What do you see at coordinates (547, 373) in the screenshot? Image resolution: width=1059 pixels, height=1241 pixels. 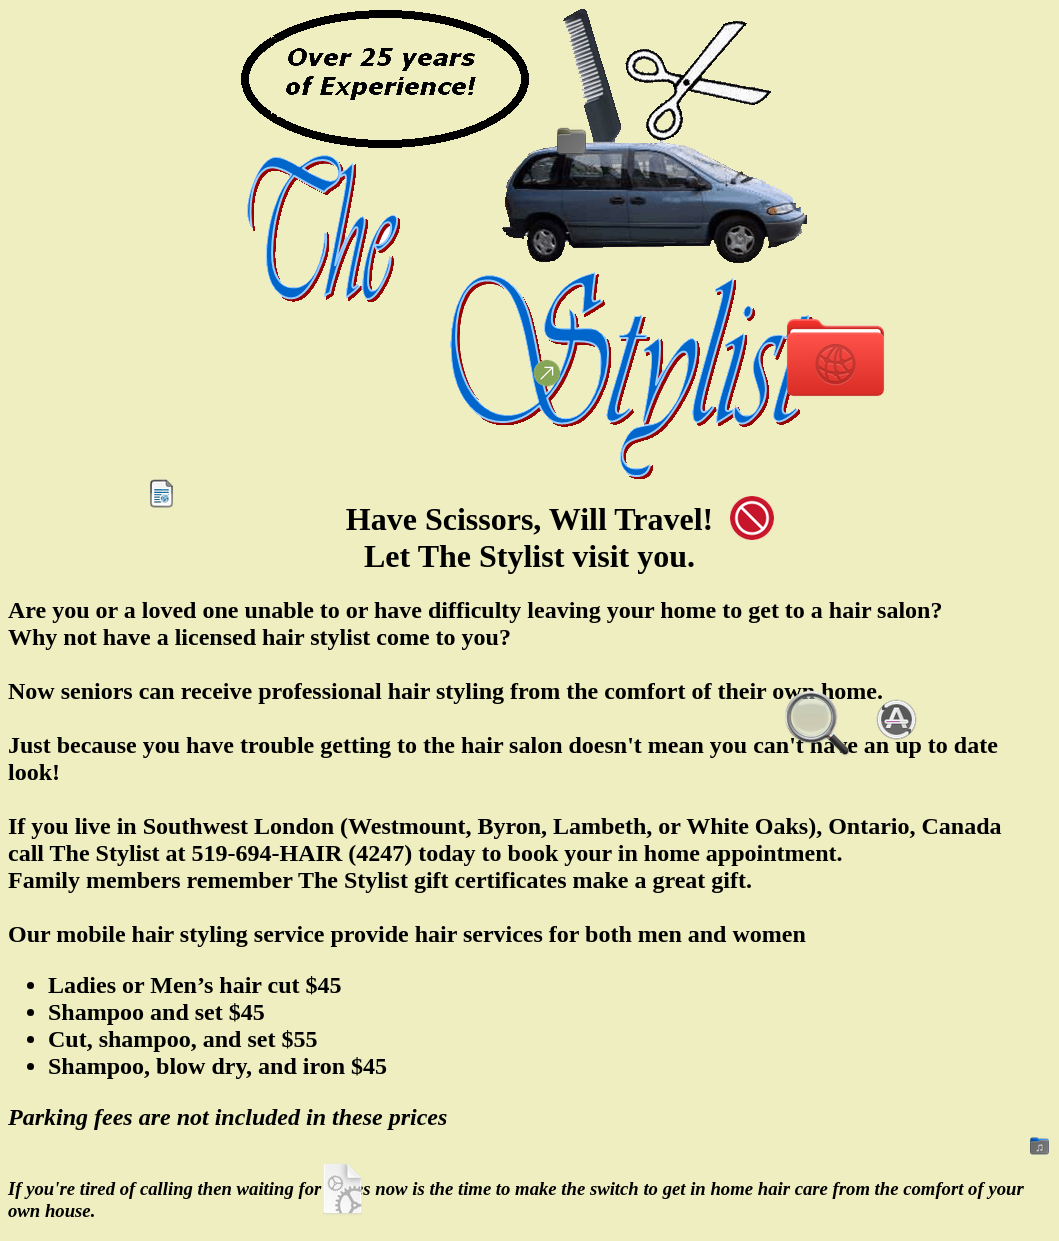 I see `indicates a symbolic link or shortcut to another file` at bounding box center [547, 373].